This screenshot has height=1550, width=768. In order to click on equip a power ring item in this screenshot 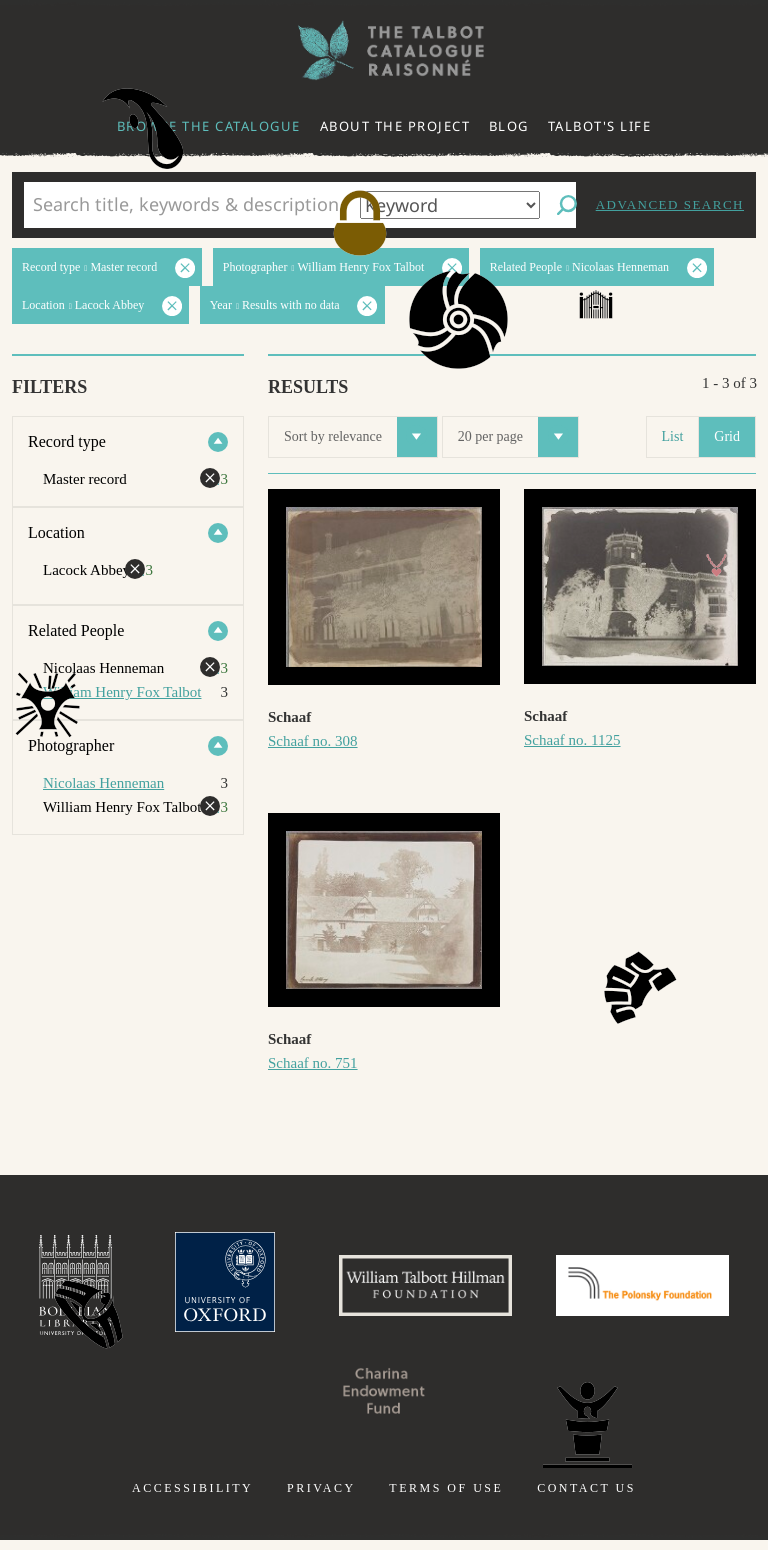, I will do `click(89, 1314)`.